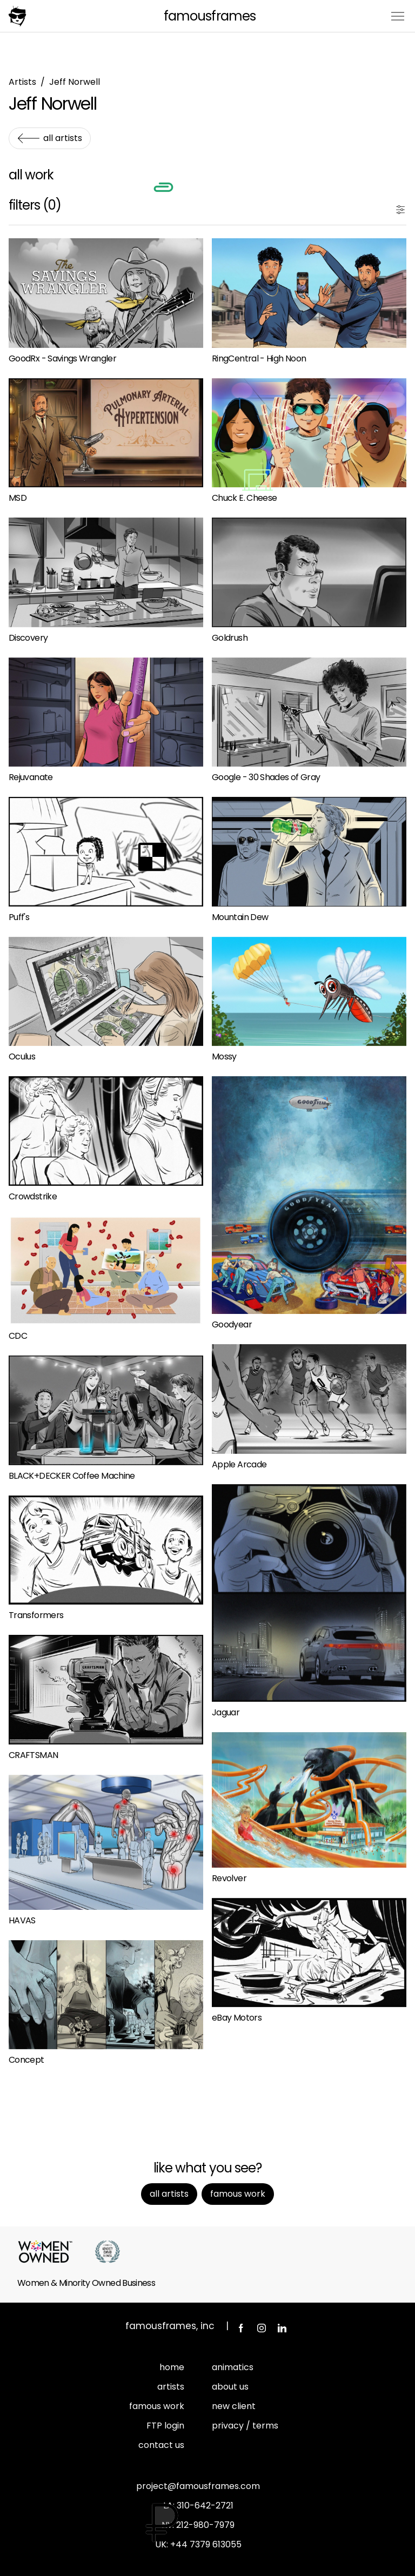  What do you see at coordinates (257, 480) in the screenshot?
I see `access whiteboard or presentation mode` at bounding box center [257, 480].